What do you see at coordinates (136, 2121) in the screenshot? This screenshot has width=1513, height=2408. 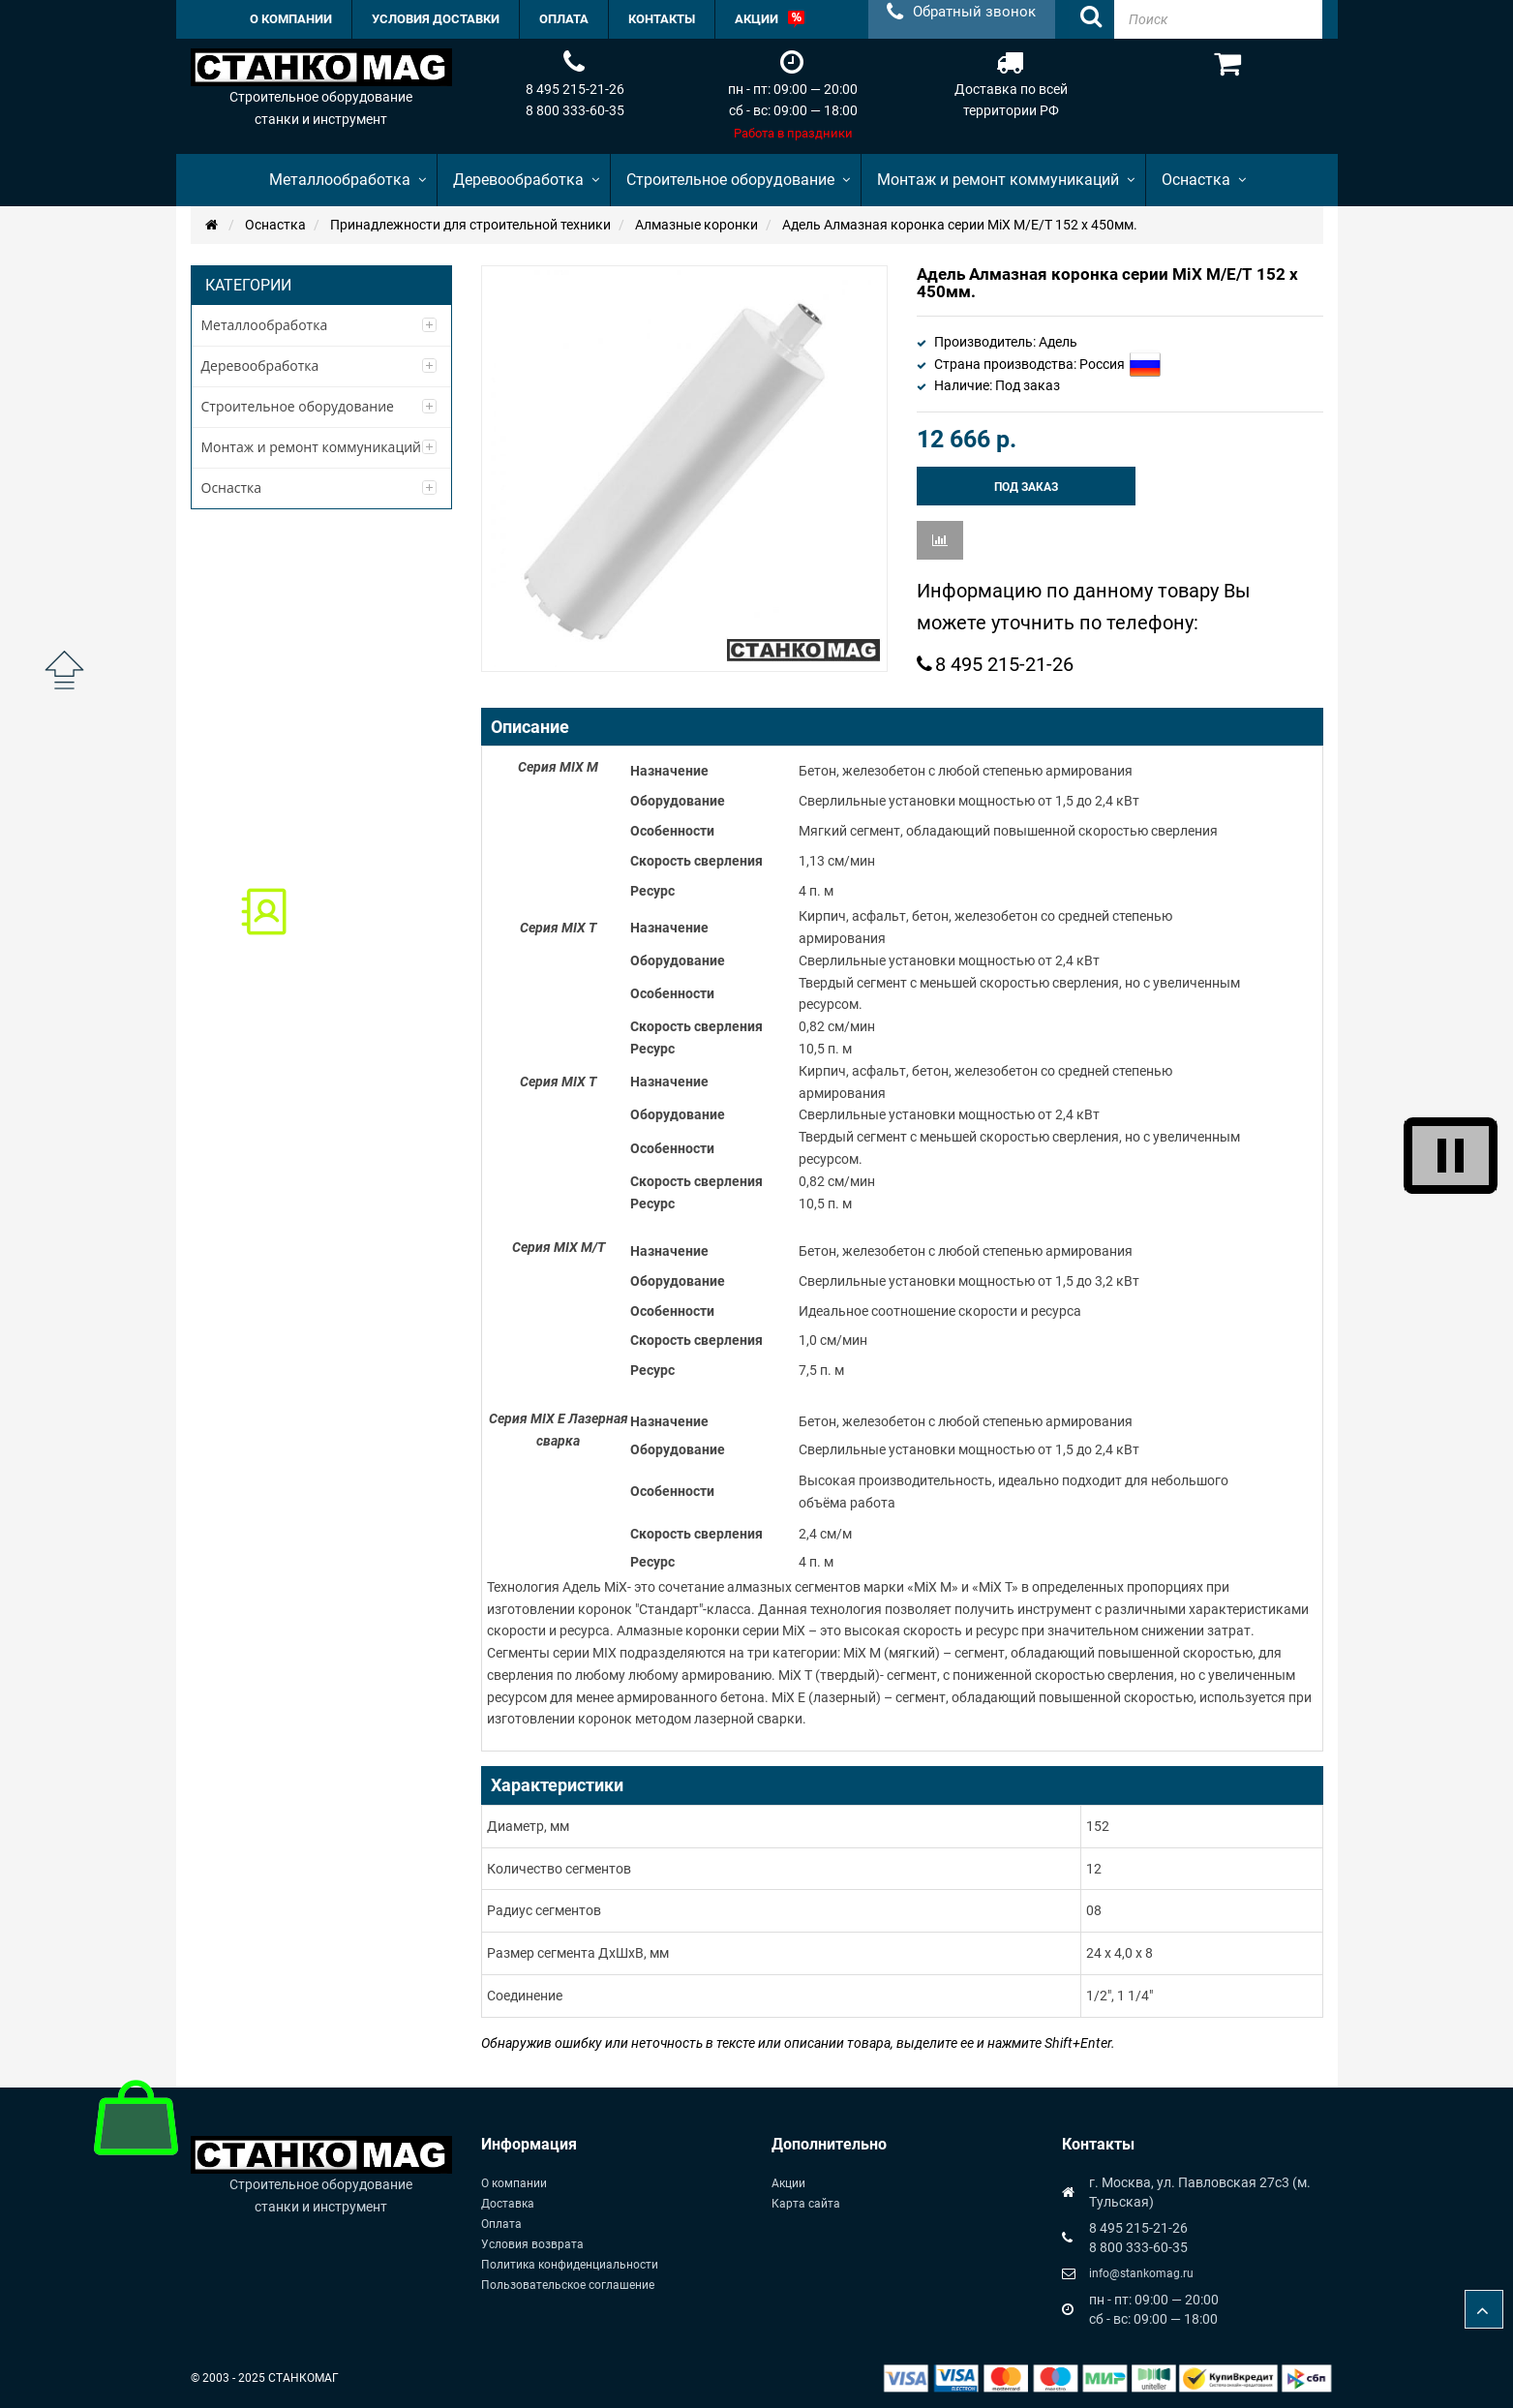 I see `view your shopping bag` at bounding box center [136, 2121].